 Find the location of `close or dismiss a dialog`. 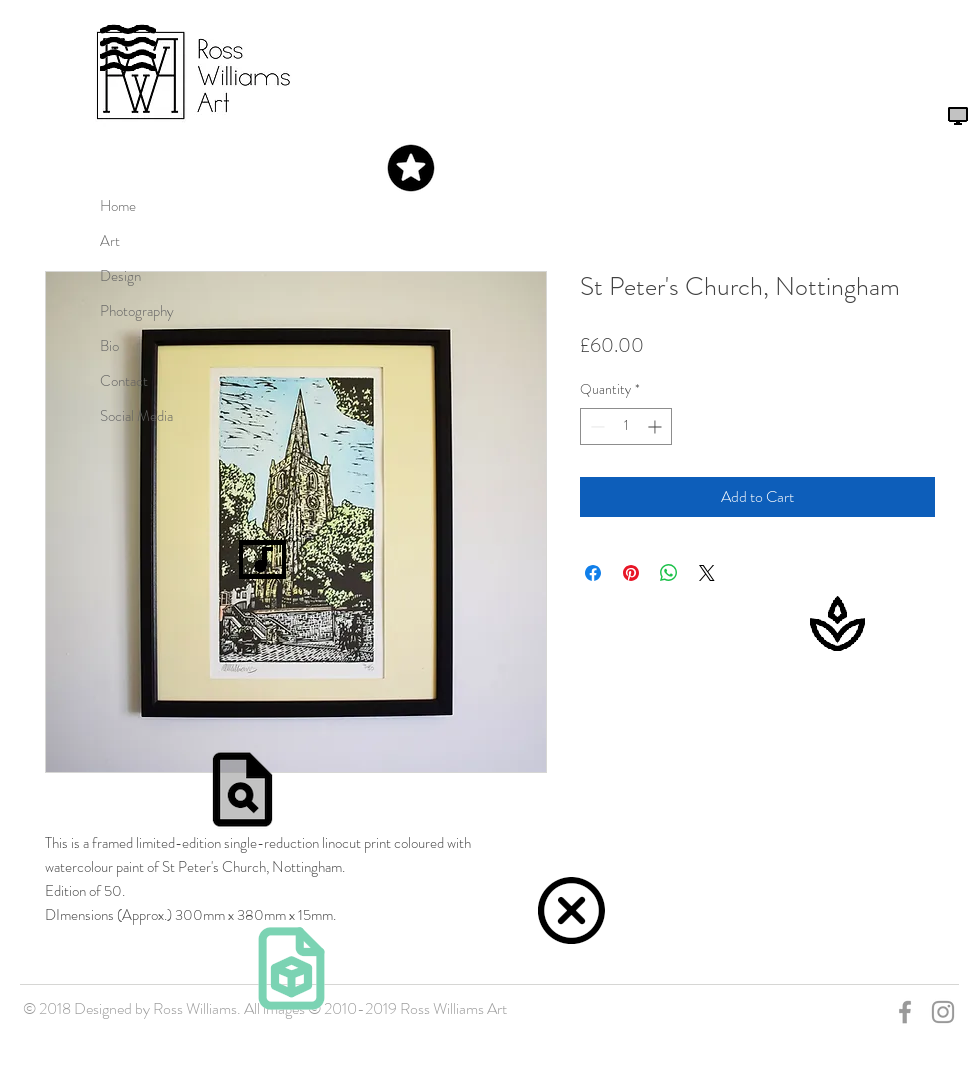

close or dismiss a dialog is located at coordinates (571, 910).